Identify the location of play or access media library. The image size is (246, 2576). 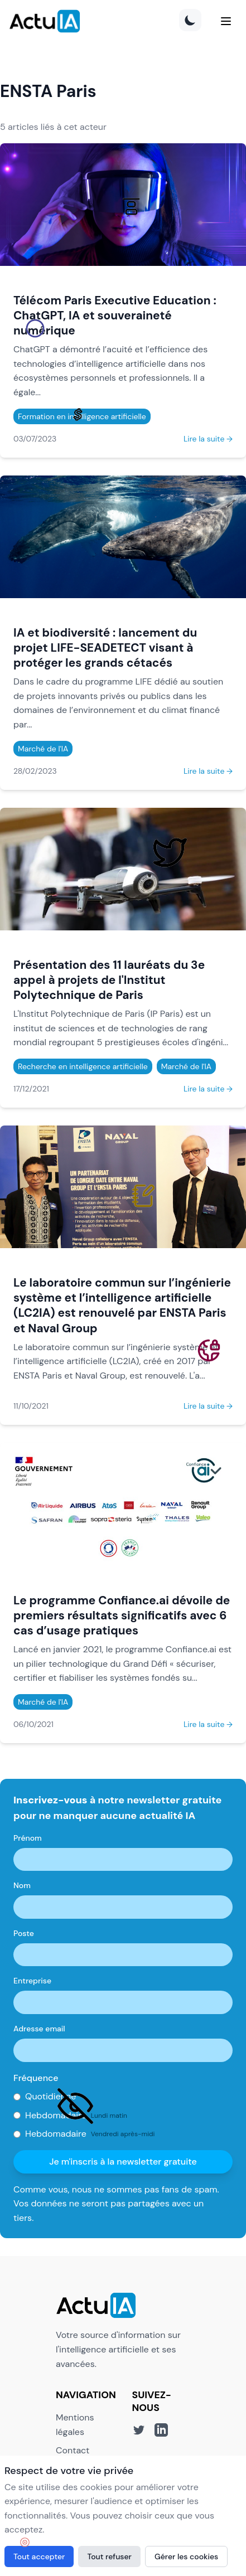
(25, 2542).